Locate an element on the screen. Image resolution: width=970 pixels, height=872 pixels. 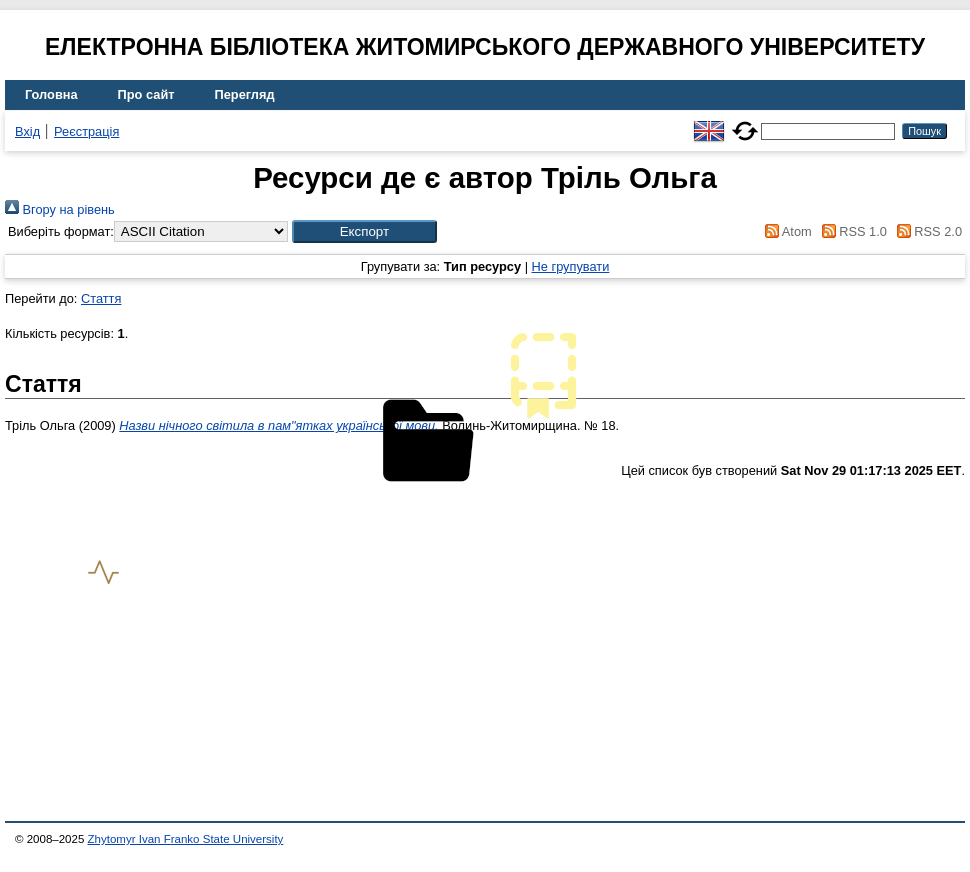
create a new repository from template is located at coordinates (543, 376).